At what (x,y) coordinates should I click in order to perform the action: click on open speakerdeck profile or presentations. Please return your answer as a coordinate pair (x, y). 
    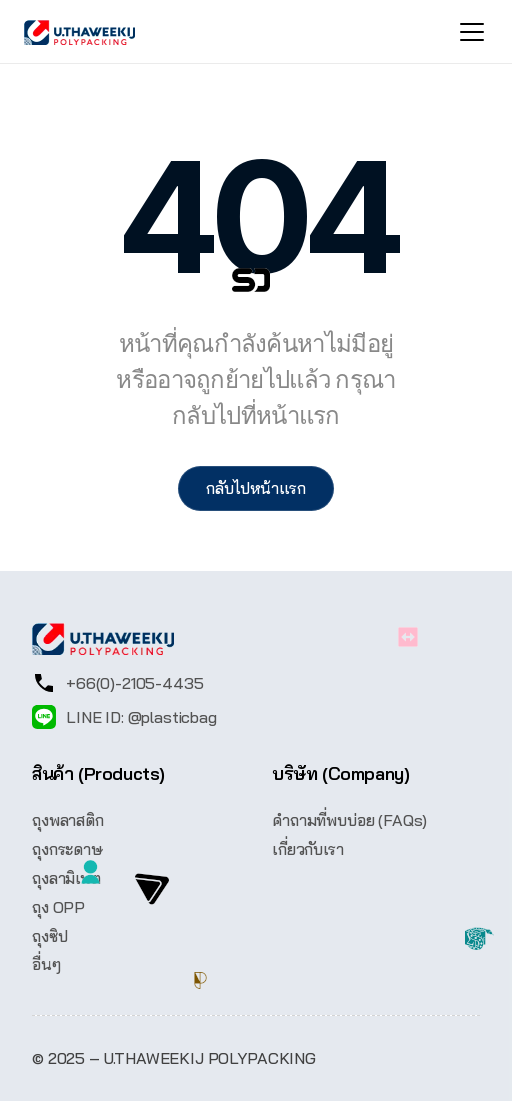
    Looking at the image, I should click on (251, 280).